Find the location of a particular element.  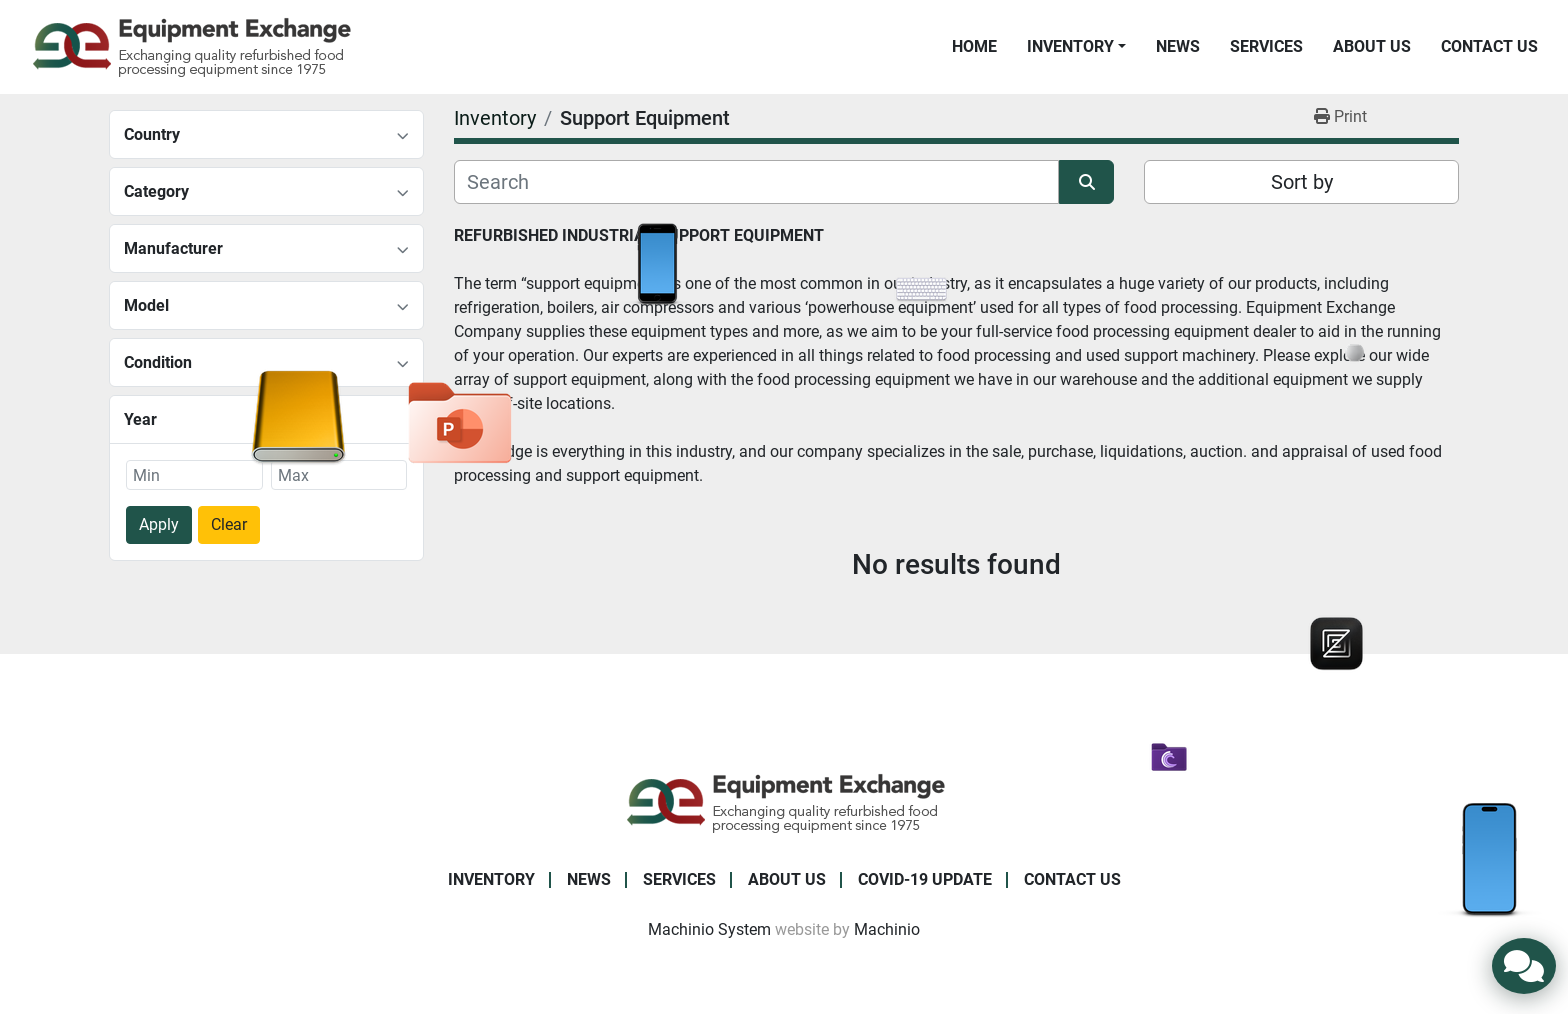

iPhone 7 device icon for system identification is located at coordinates (657, 264).